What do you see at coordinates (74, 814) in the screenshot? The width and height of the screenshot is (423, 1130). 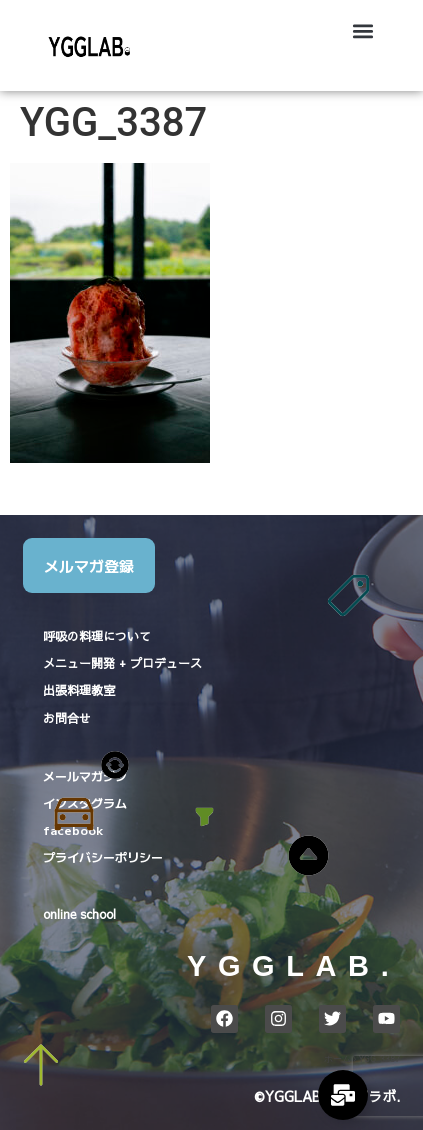 I see `access vehicle or car-related settings` at bounding box center [74, 814].